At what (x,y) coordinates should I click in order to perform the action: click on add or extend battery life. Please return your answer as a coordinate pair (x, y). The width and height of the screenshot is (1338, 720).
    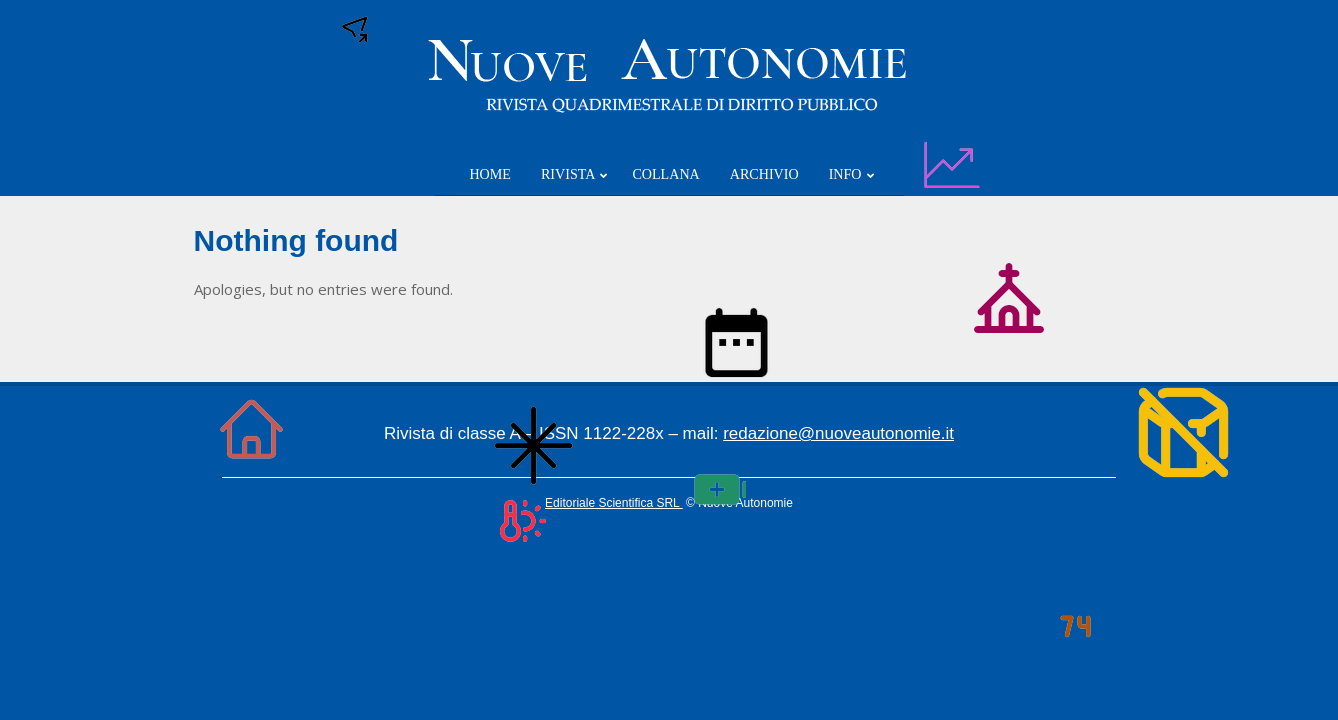
    Looking at the image, I should click on (719, 489).